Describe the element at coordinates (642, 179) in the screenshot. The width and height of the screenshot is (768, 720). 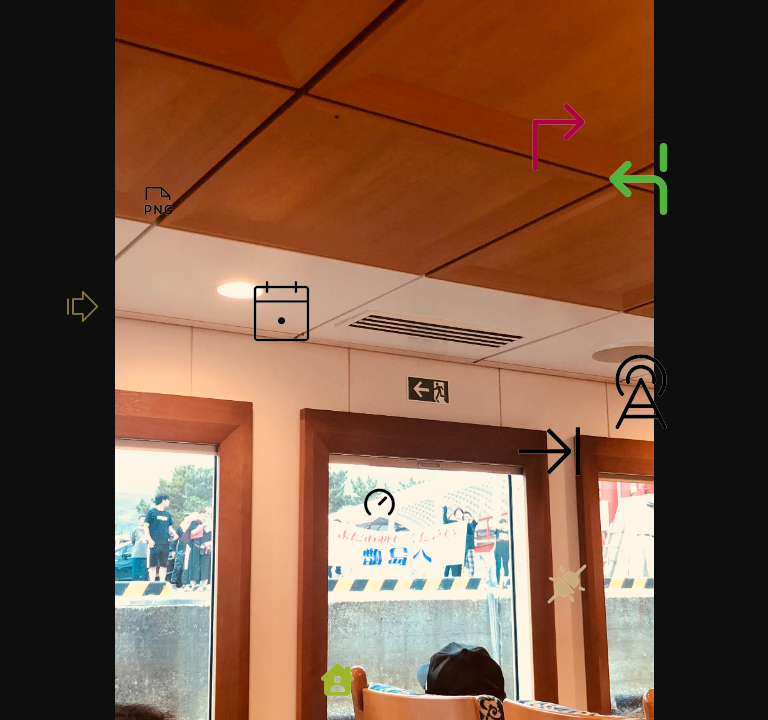
I see `take the next left turn` at that location.